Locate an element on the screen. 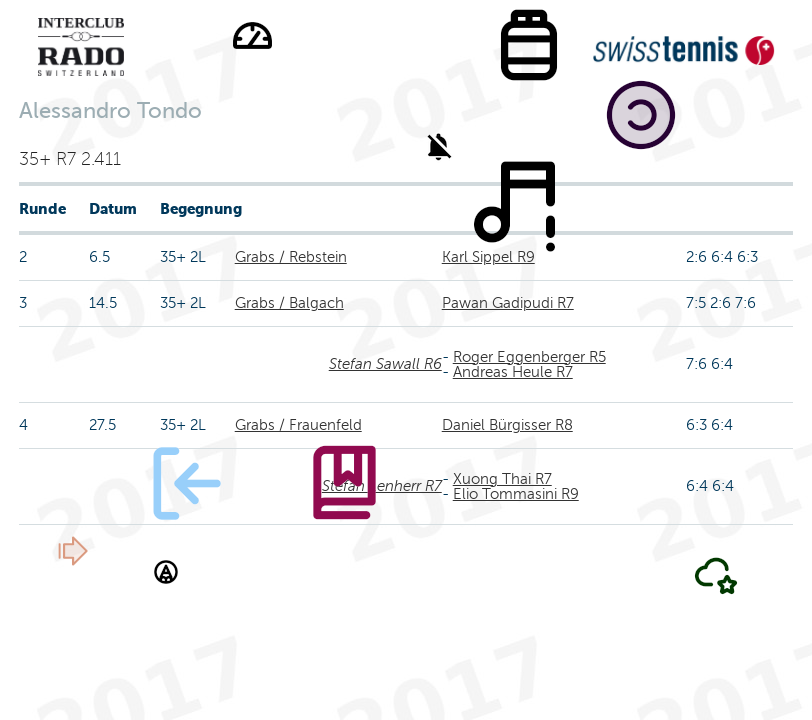 This screenshot has width=812, height=720. go to next step or screen is located at coordinates (72, 551).